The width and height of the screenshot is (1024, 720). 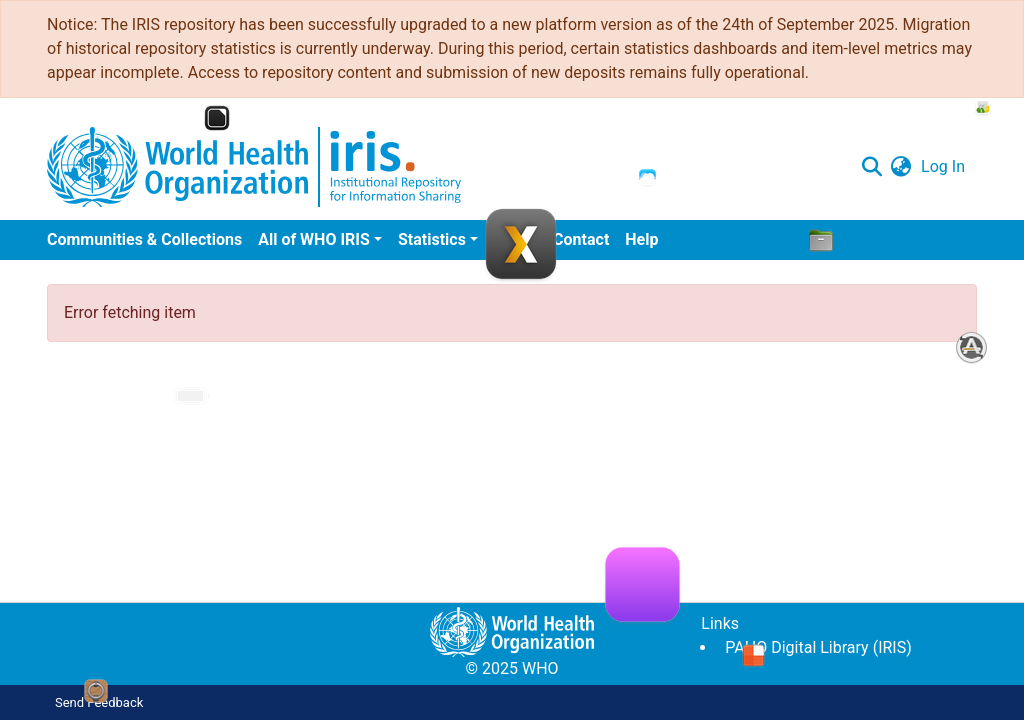 I want to click on check for available software updates, so click(x=971, y=347).